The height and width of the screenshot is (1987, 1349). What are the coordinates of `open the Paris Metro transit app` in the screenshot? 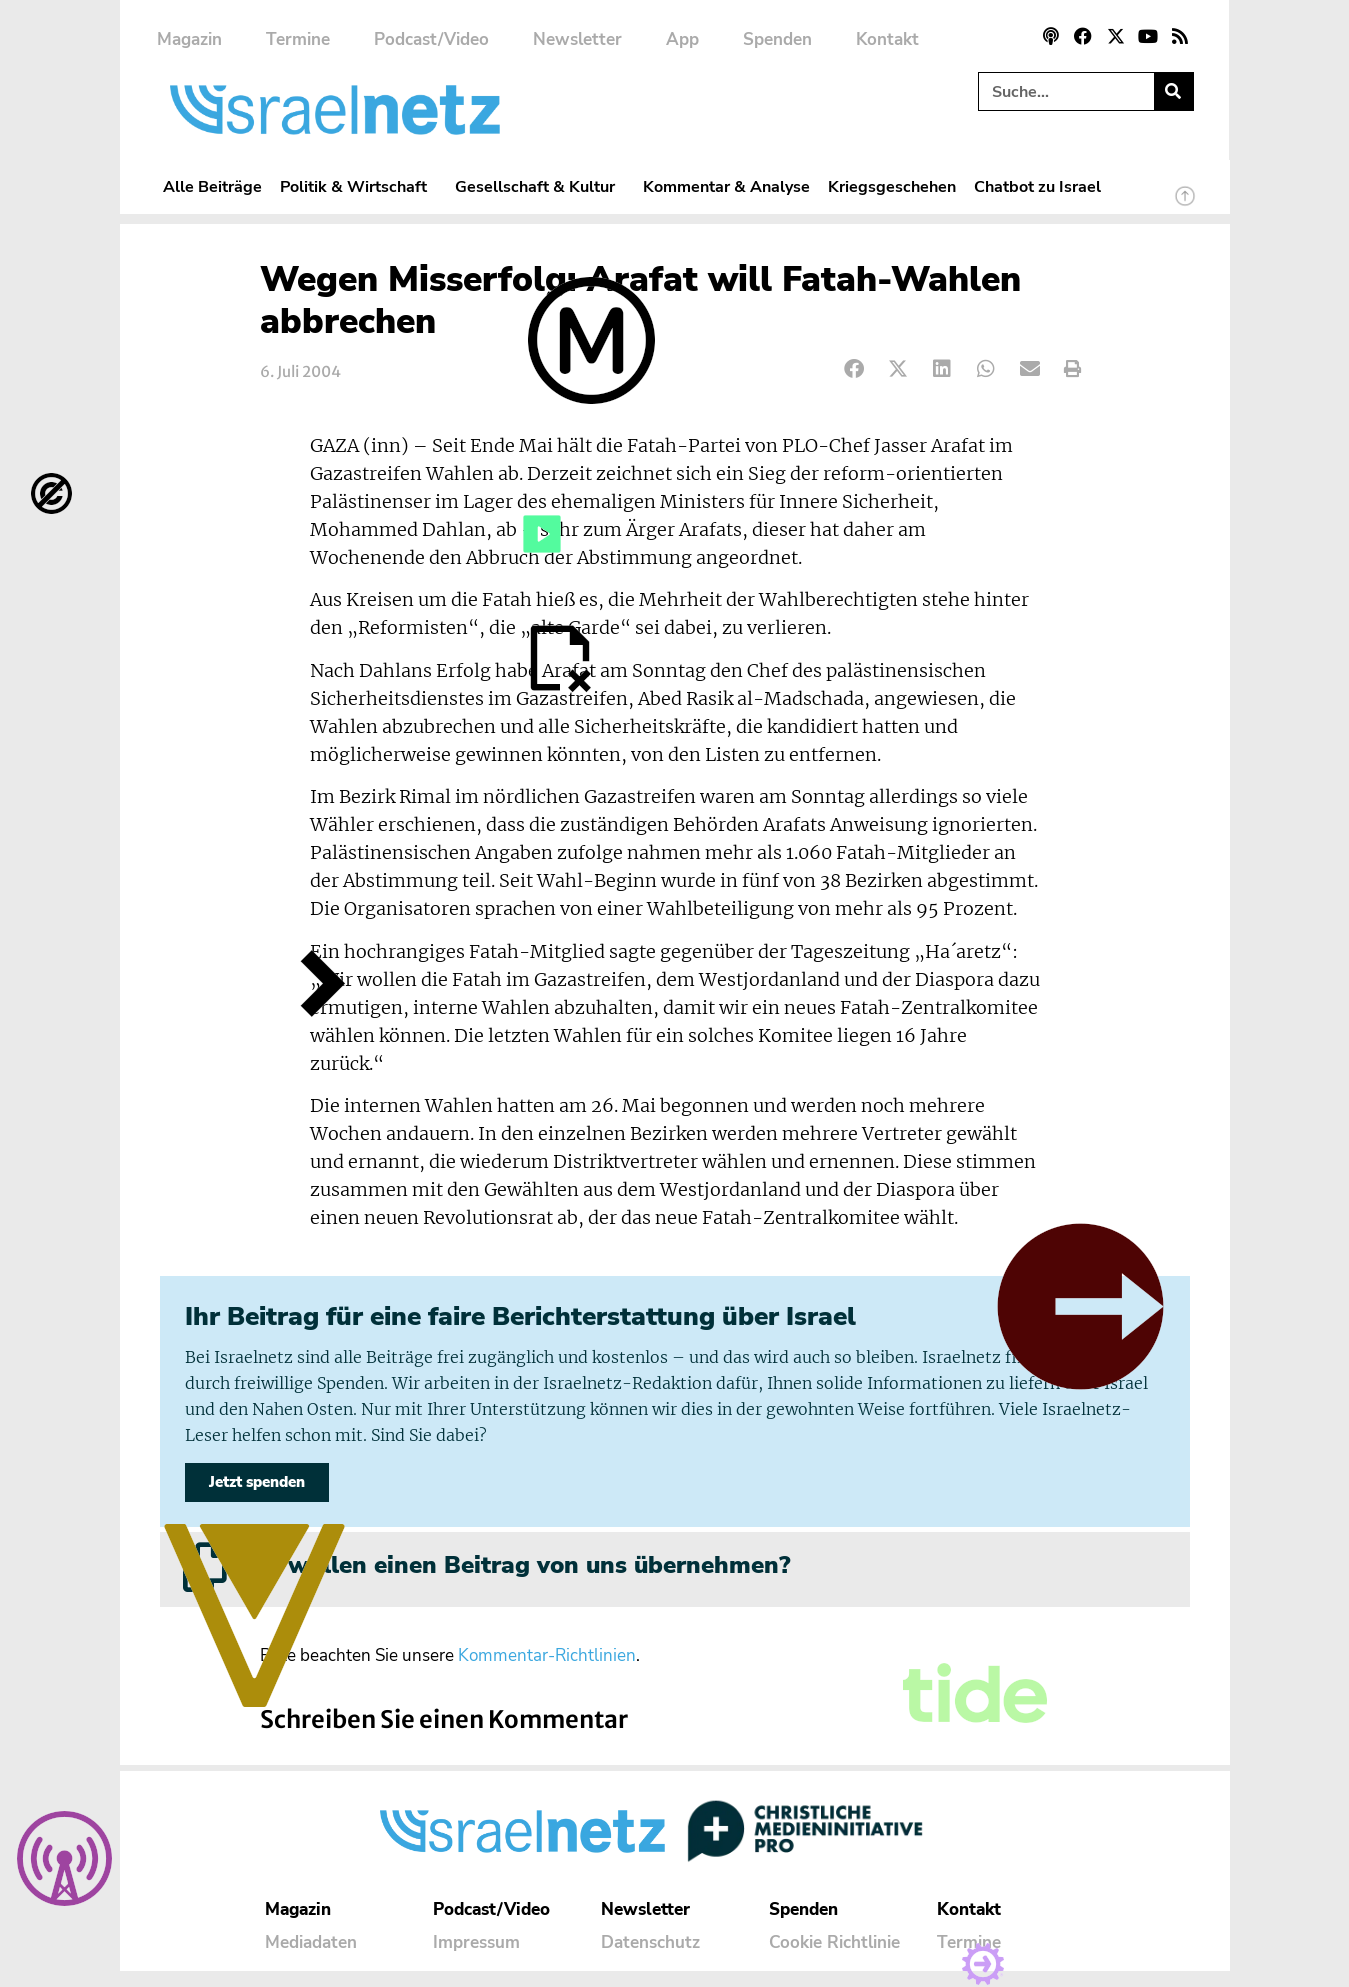 It's located at (591, 340).